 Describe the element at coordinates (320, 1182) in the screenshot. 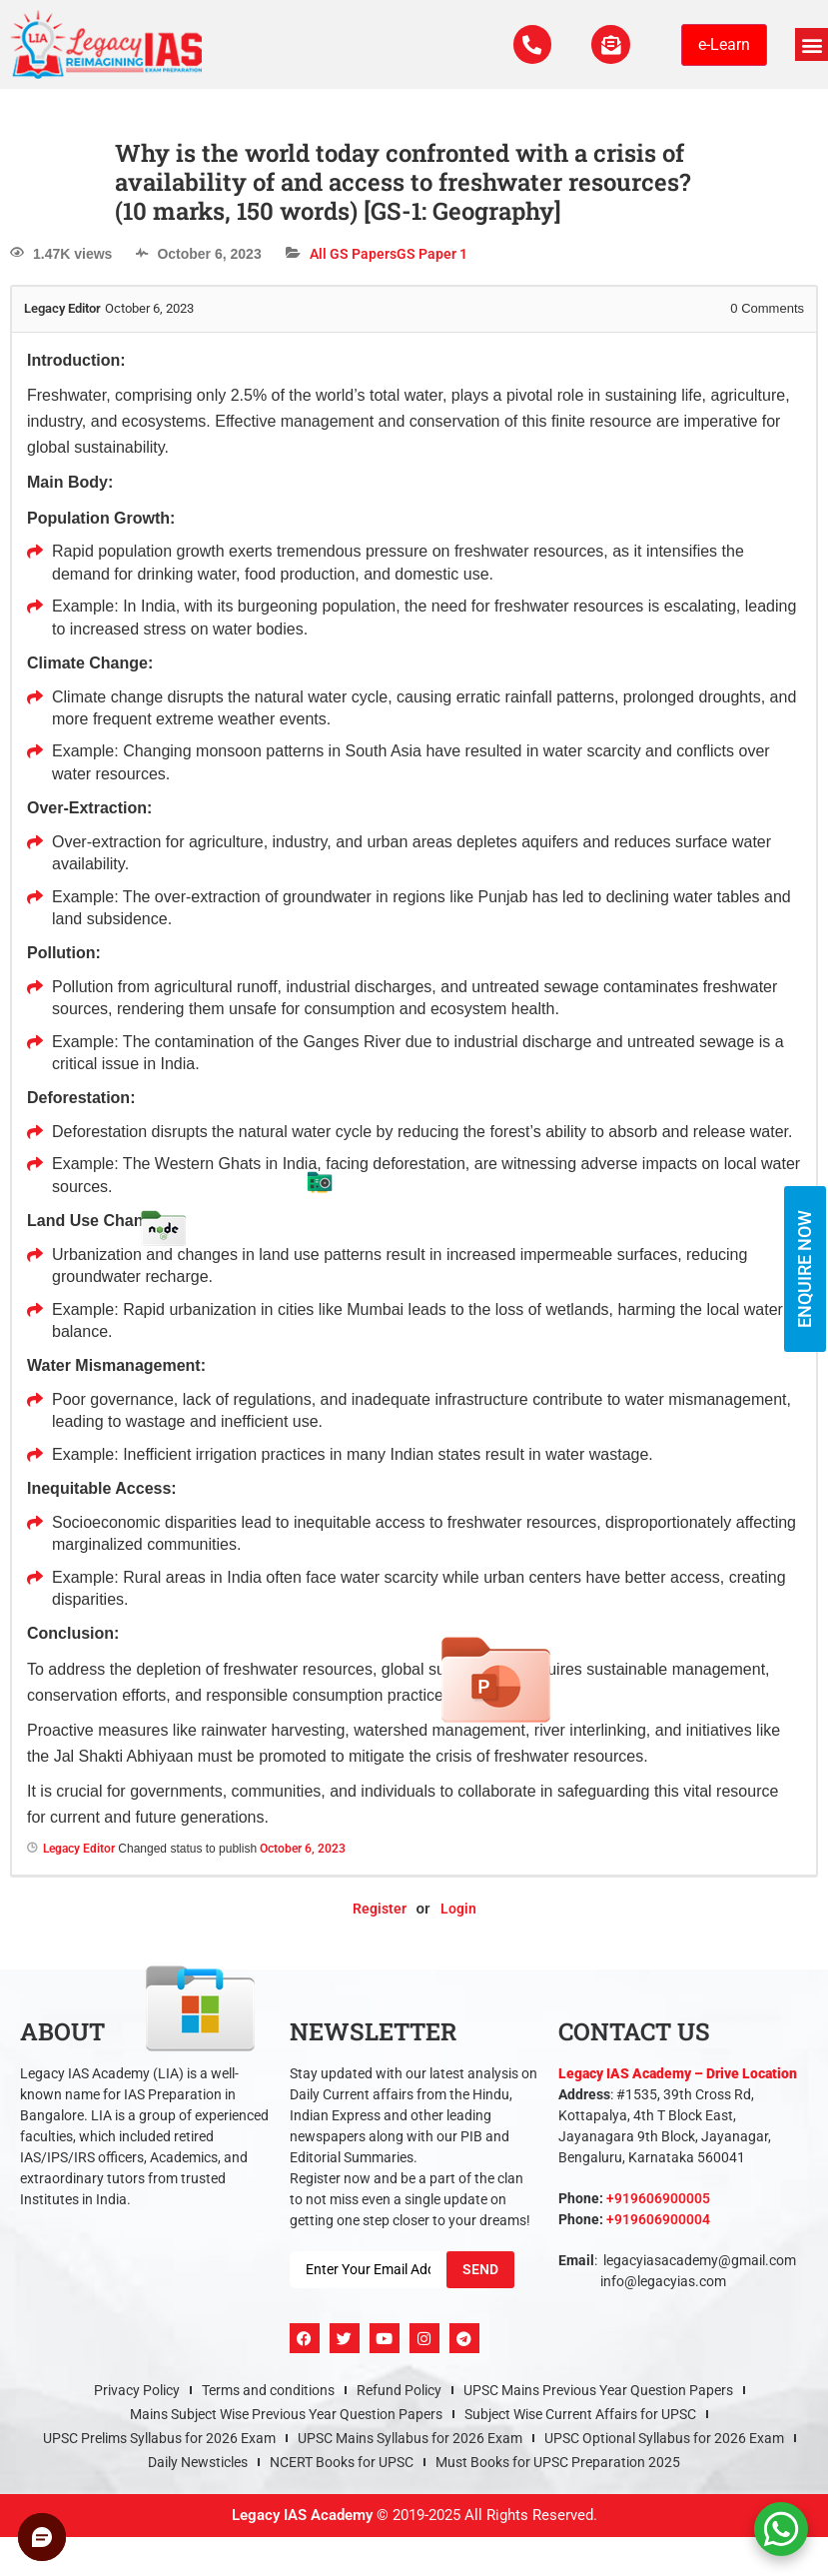

I see `open graphics or image files folder` at that location.